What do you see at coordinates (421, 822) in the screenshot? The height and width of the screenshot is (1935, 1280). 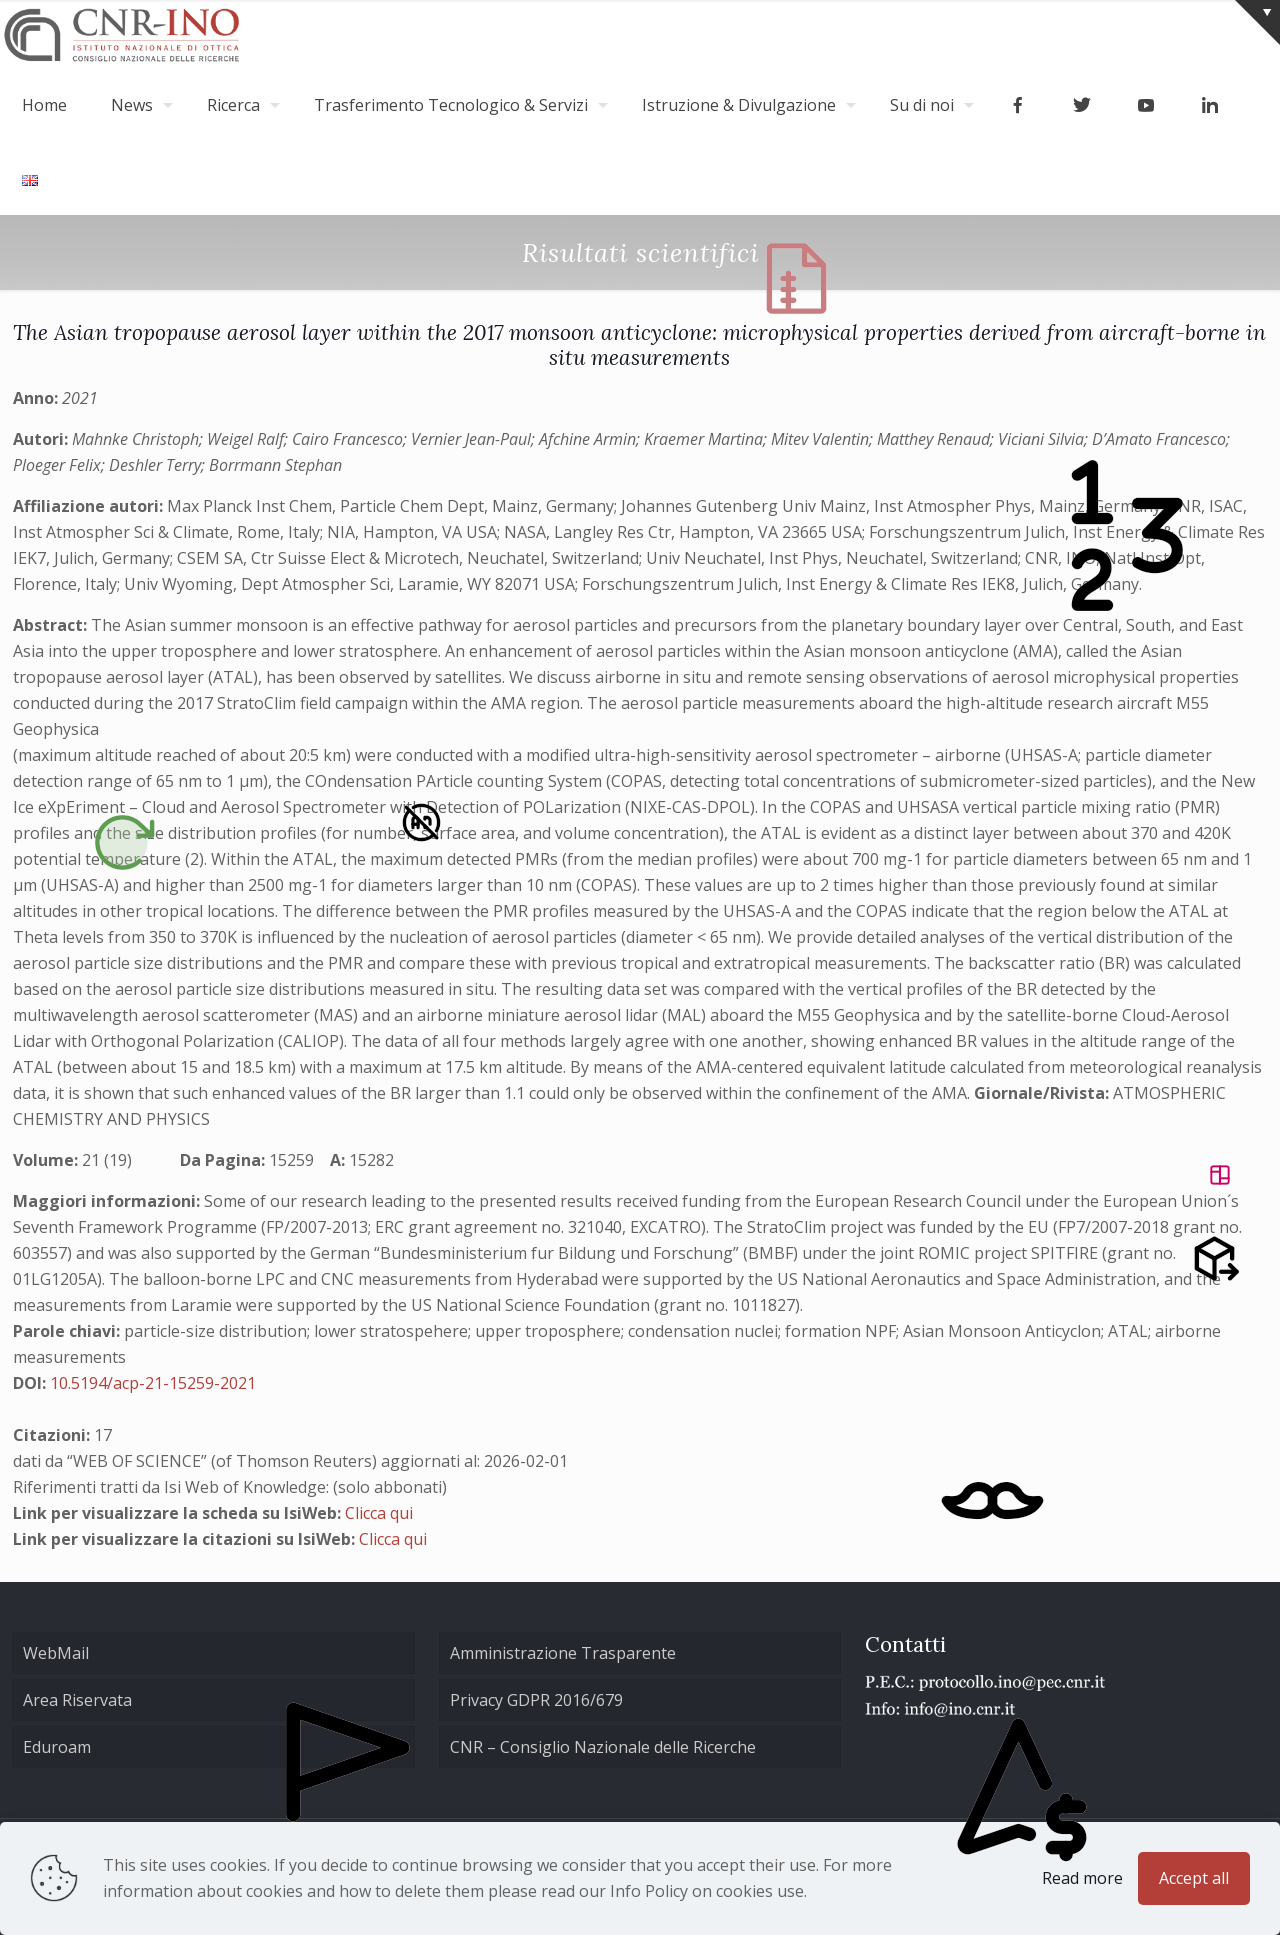 I see `ad-free mode enabled` at bounding box center [421, 822].